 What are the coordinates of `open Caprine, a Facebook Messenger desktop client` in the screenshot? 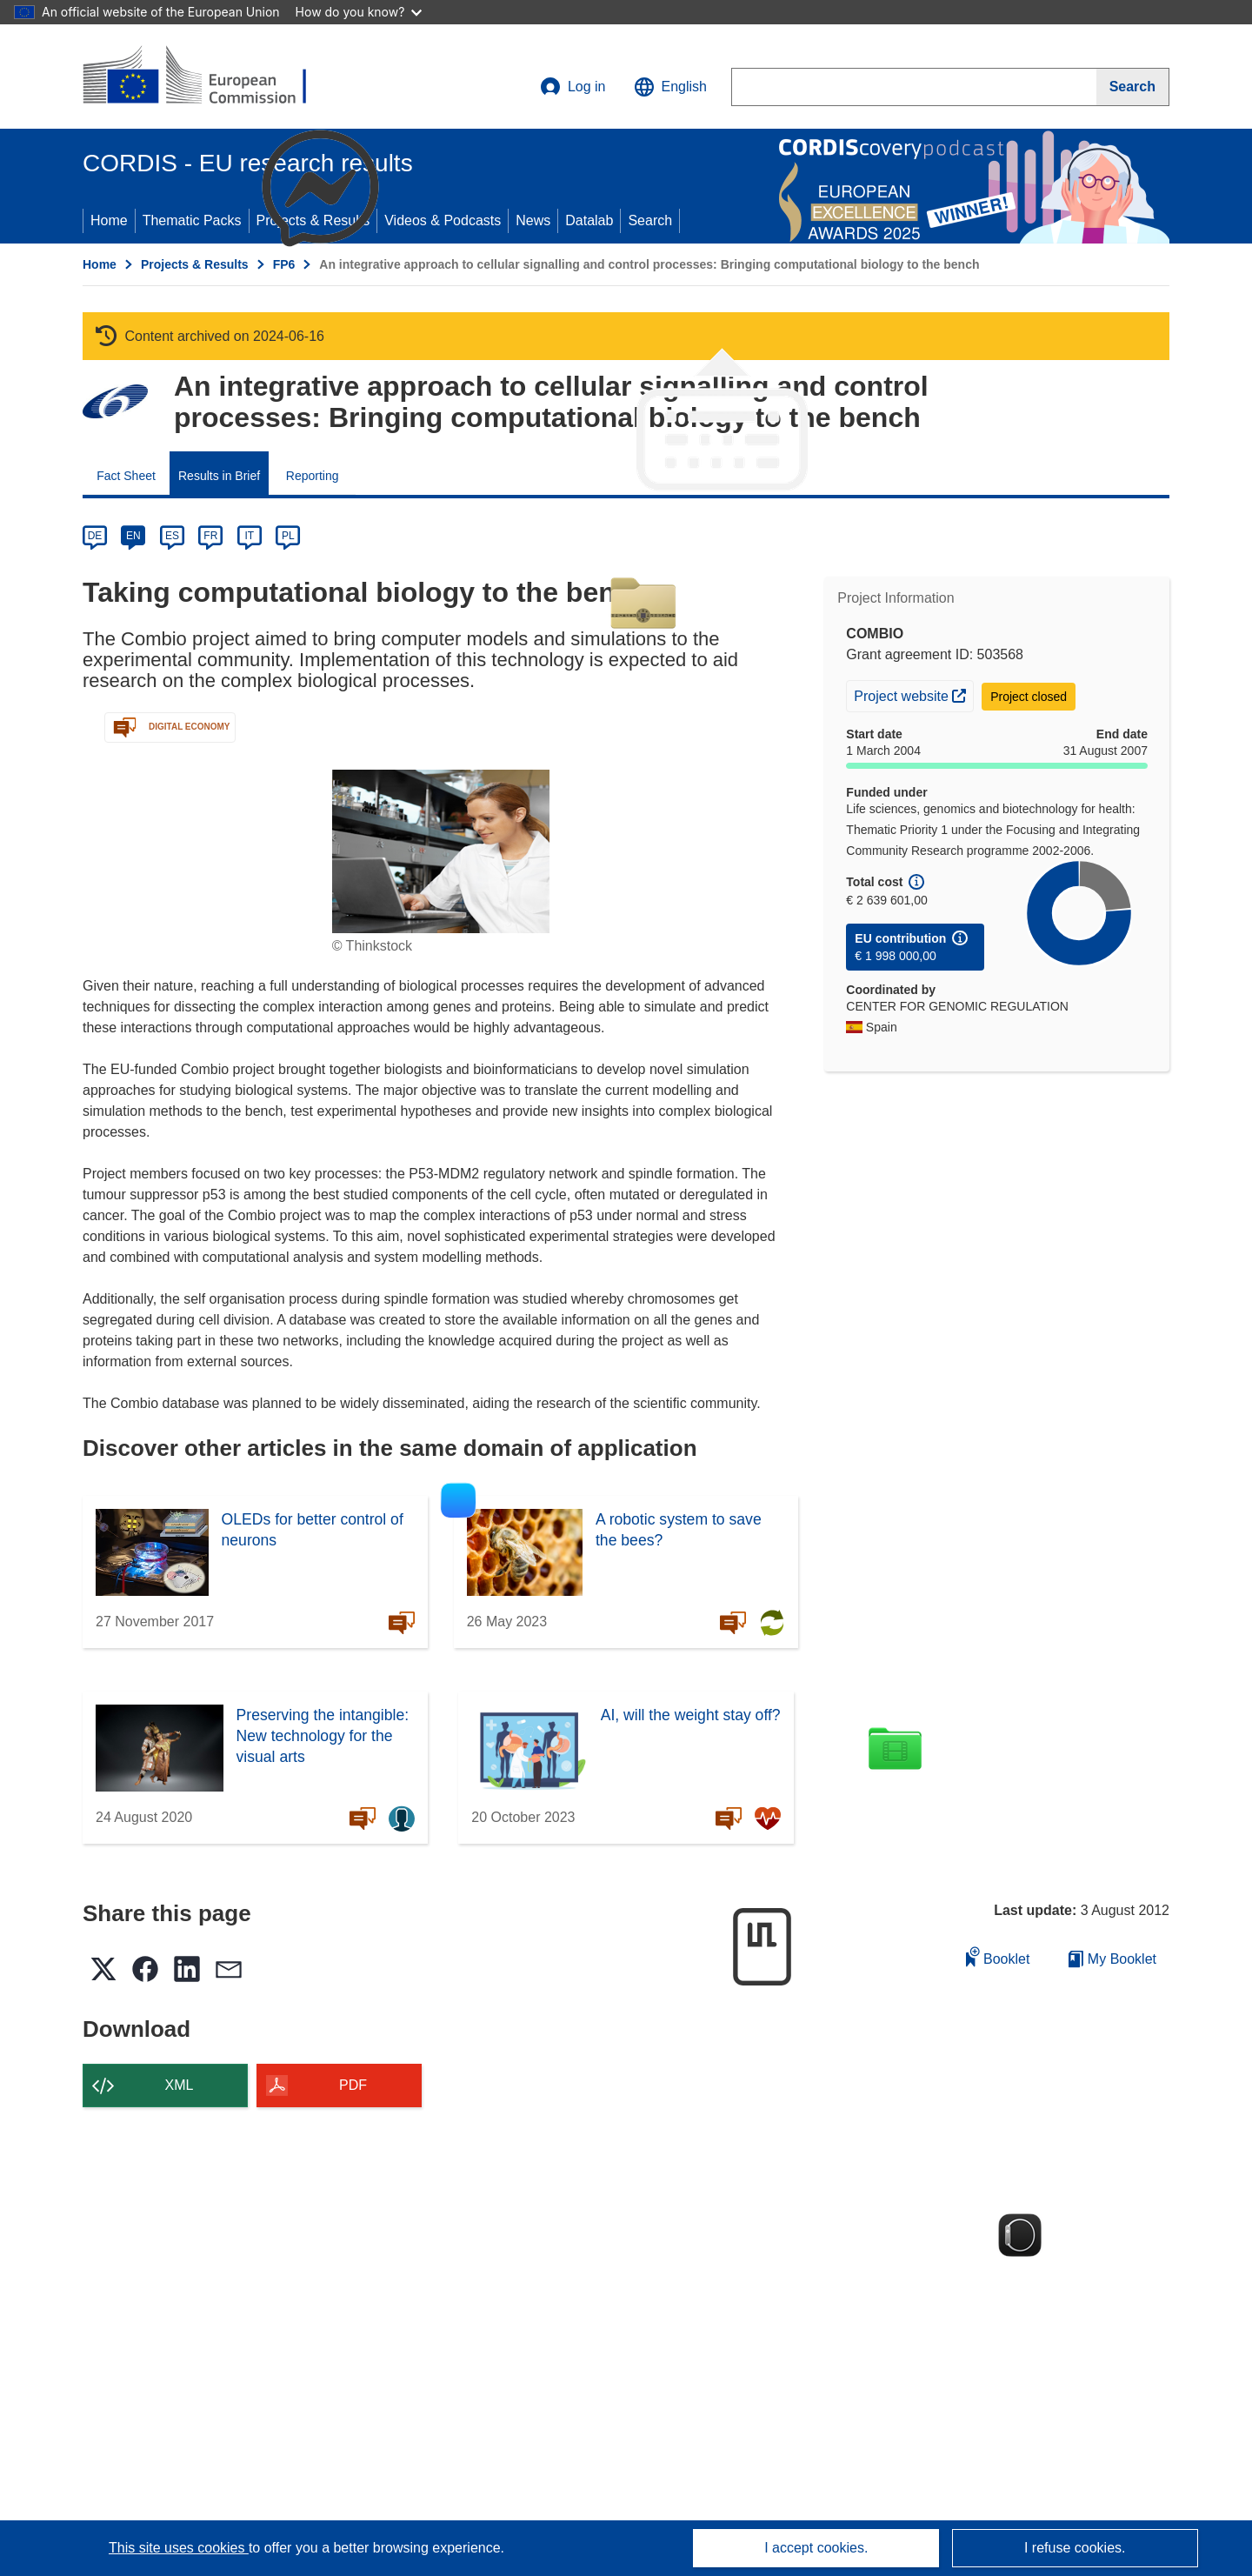 It's located at (320, 188).